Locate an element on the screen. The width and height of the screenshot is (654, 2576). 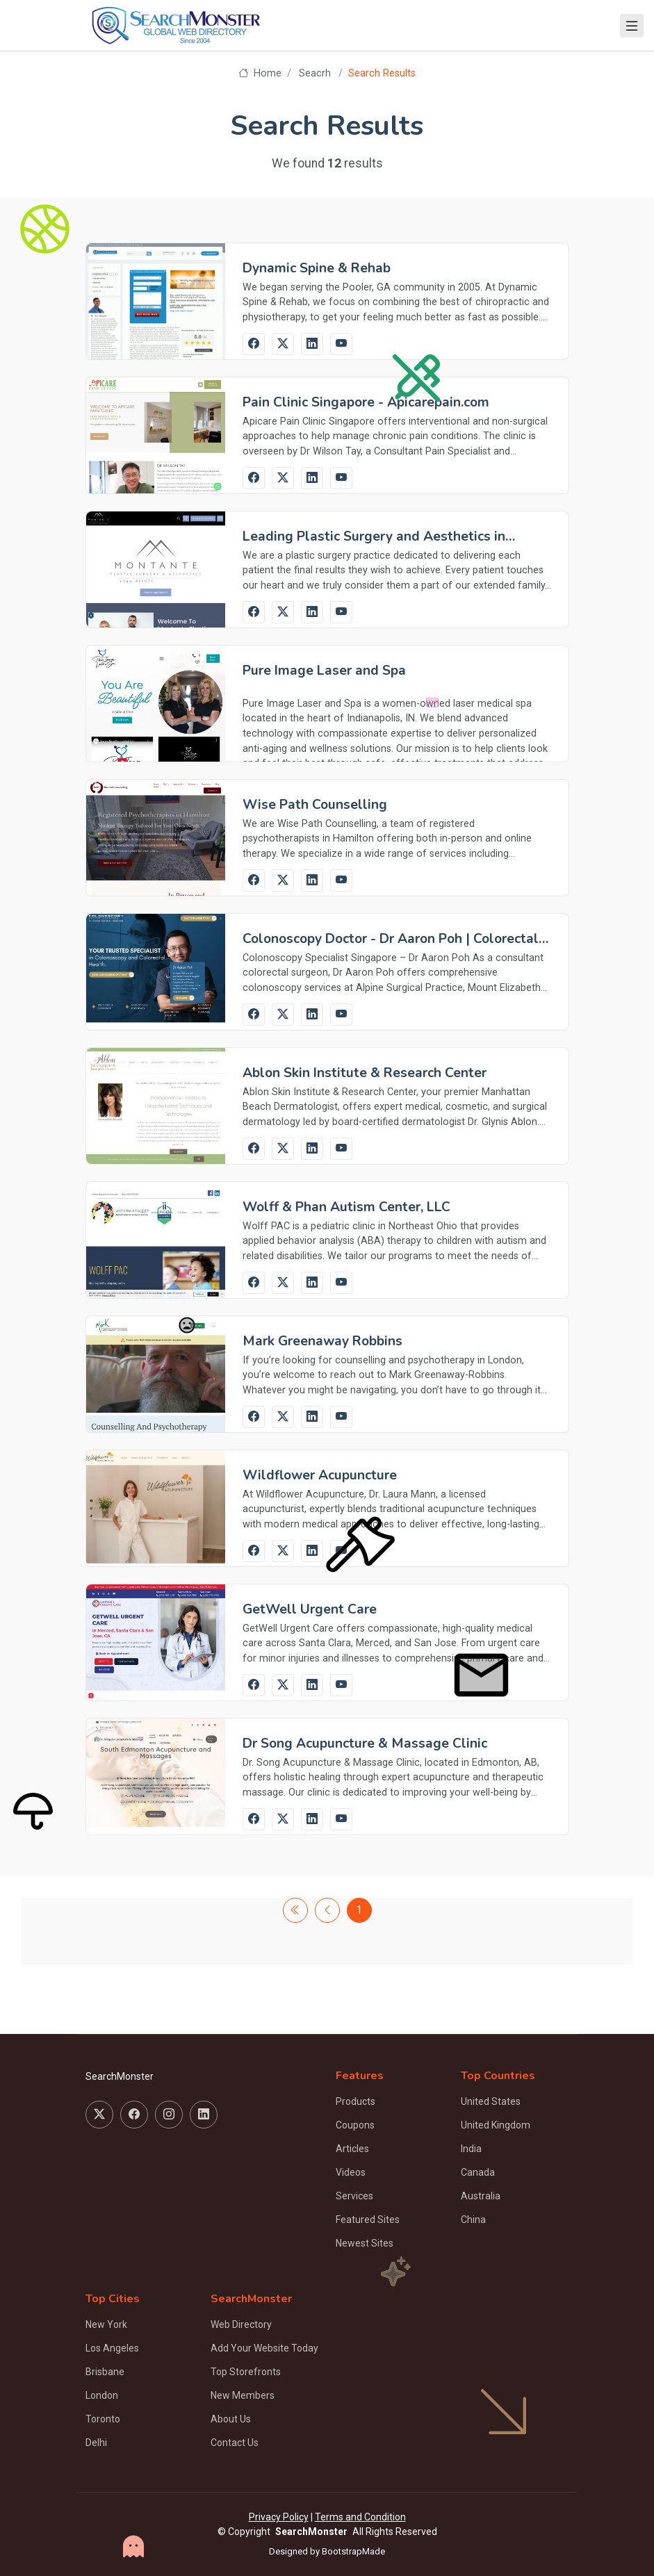
view unread emails or messages is located at coordinates (481, 1675).